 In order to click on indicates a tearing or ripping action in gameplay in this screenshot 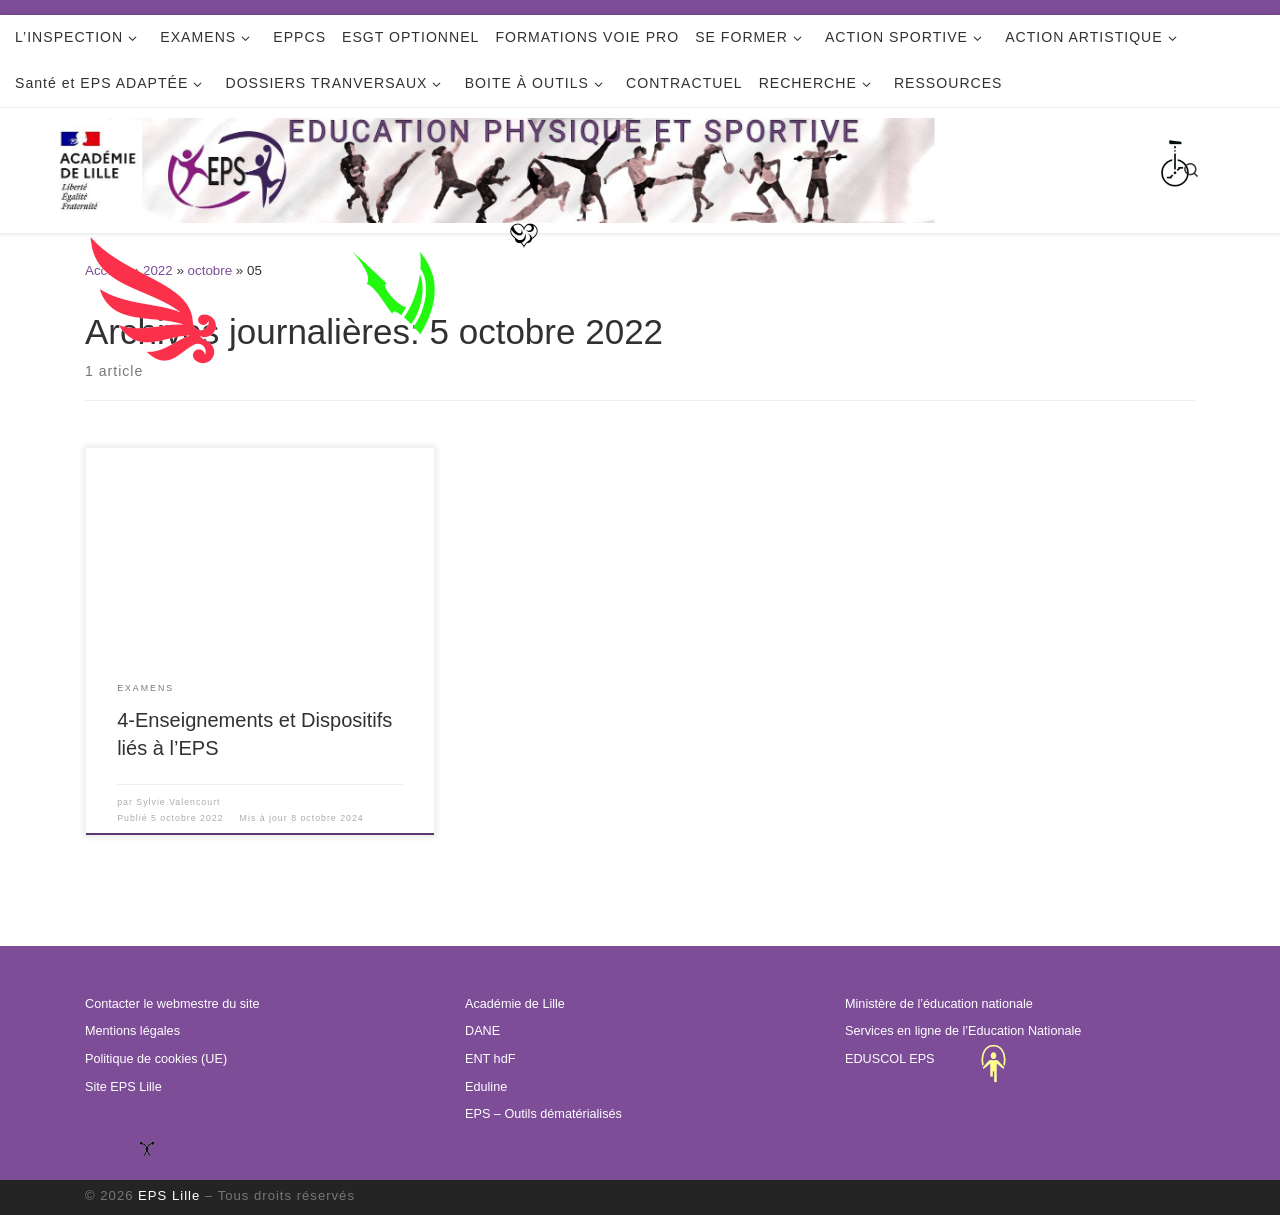, I will do `click(394, 293)`.